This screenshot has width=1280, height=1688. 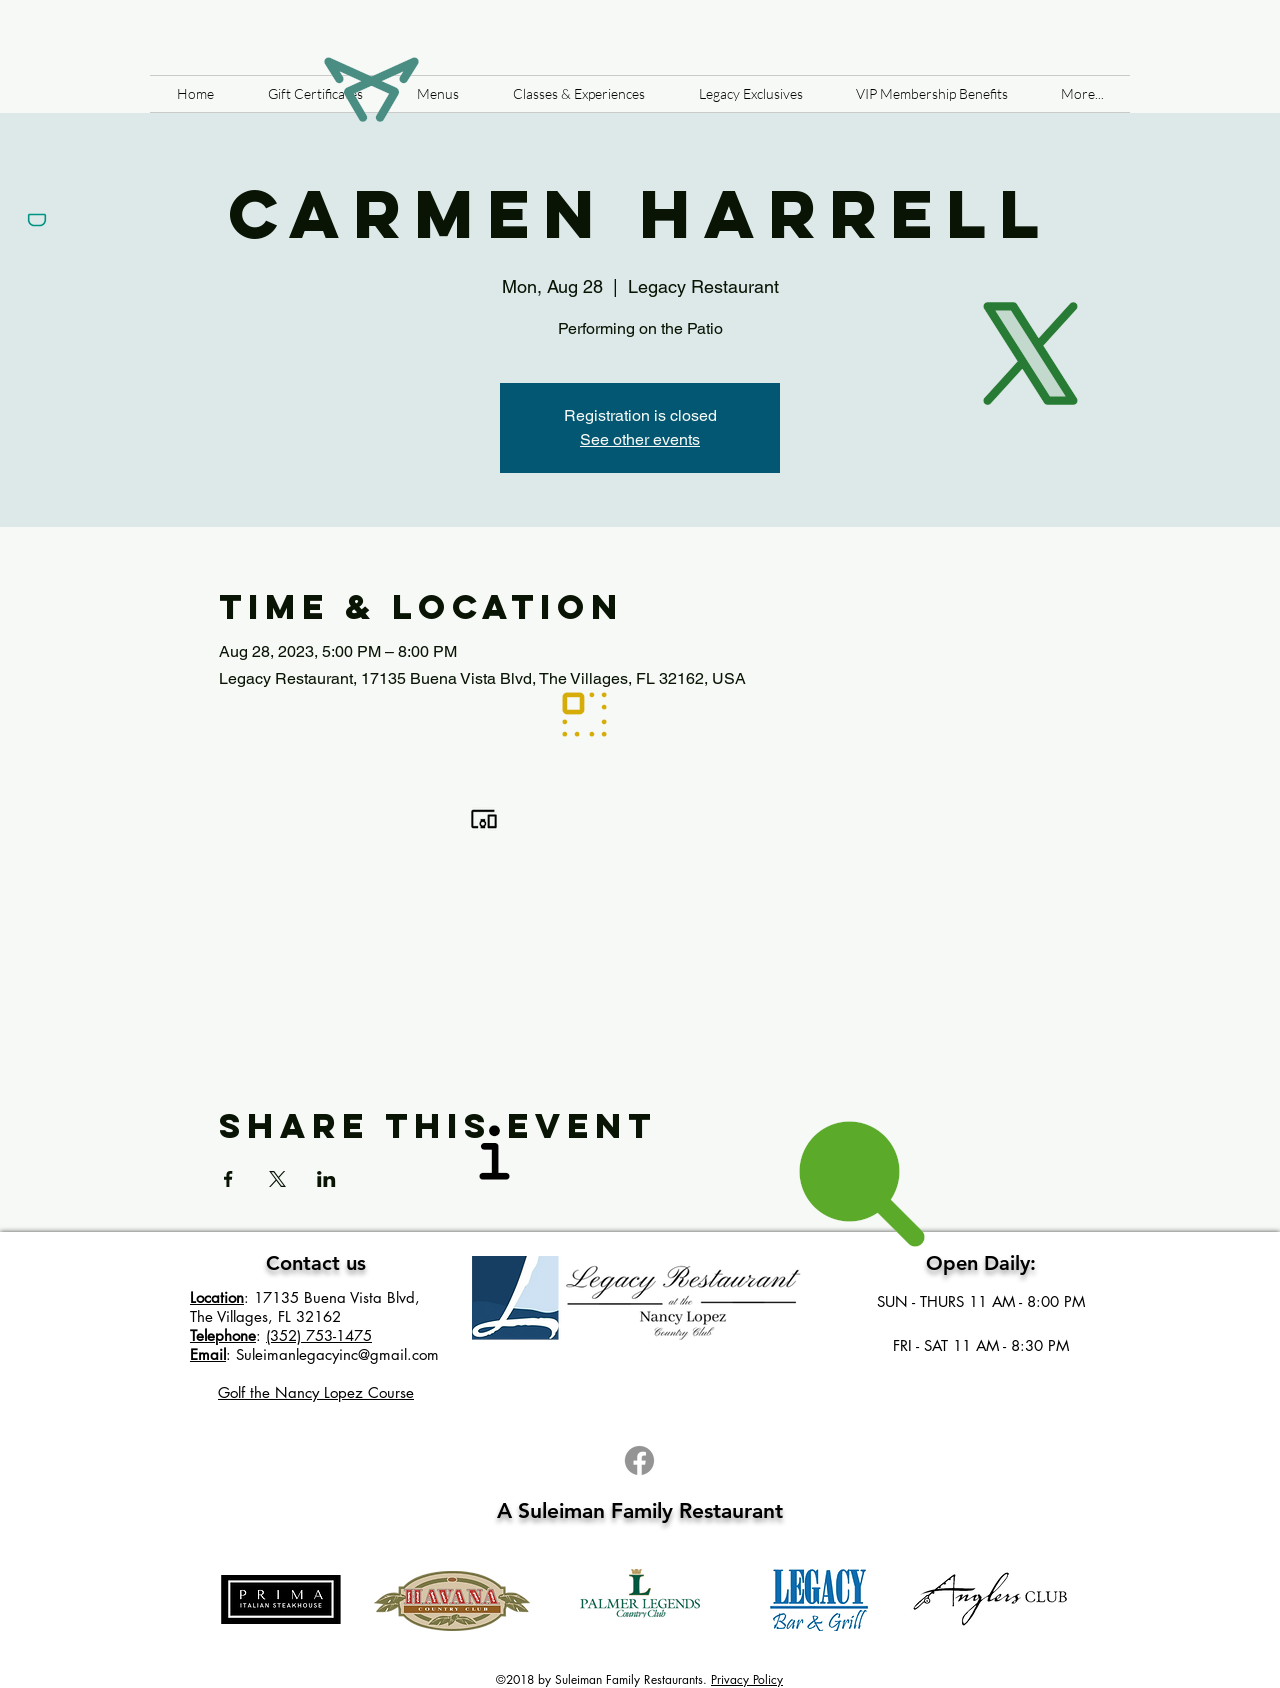 What do you see at coordinates (584, 714) in the screenshot?
I see `align content to top-left corner` at bounding box center [584, 714].